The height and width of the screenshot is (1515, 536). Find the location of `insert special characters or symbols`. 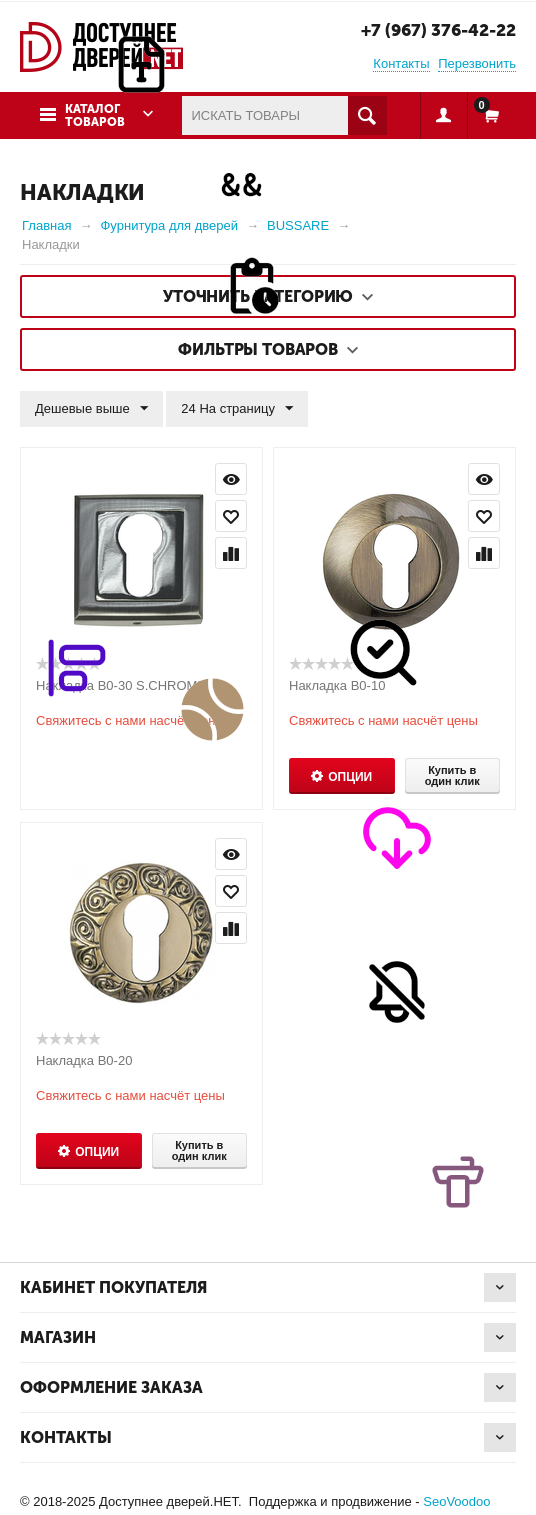

insert special characters or symbols is located at coordinates (241, 185).